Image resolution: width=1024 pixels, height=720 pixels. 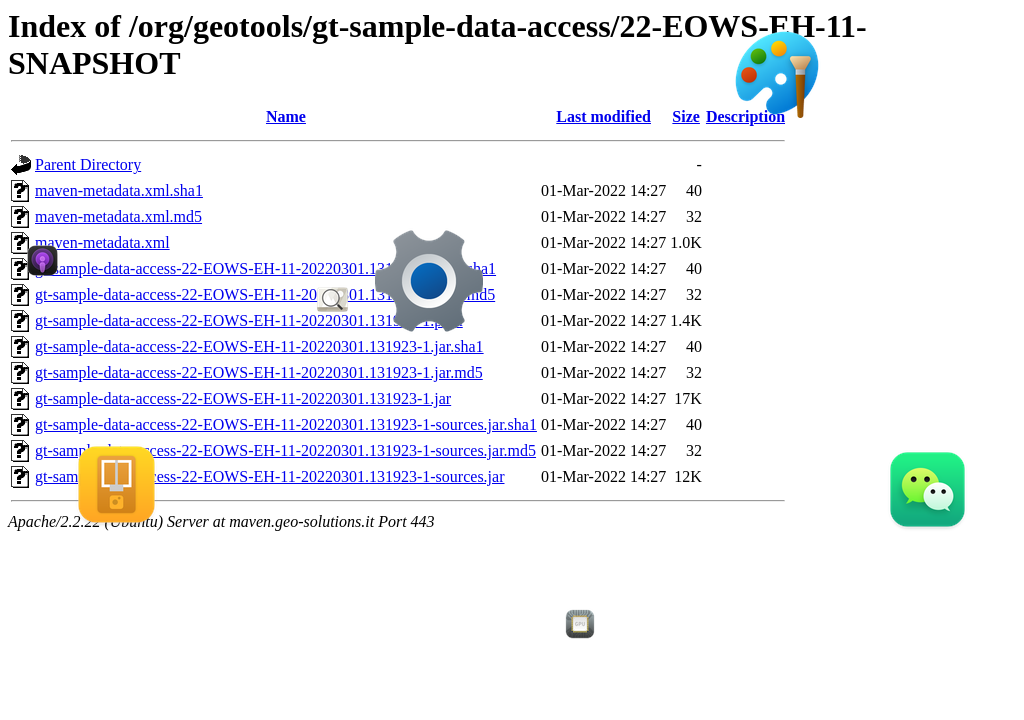 What do you see at coordinates (116, 484) in the screenshot?
I see `open Piper mouse configuration app` at bounding box center [116, 484].